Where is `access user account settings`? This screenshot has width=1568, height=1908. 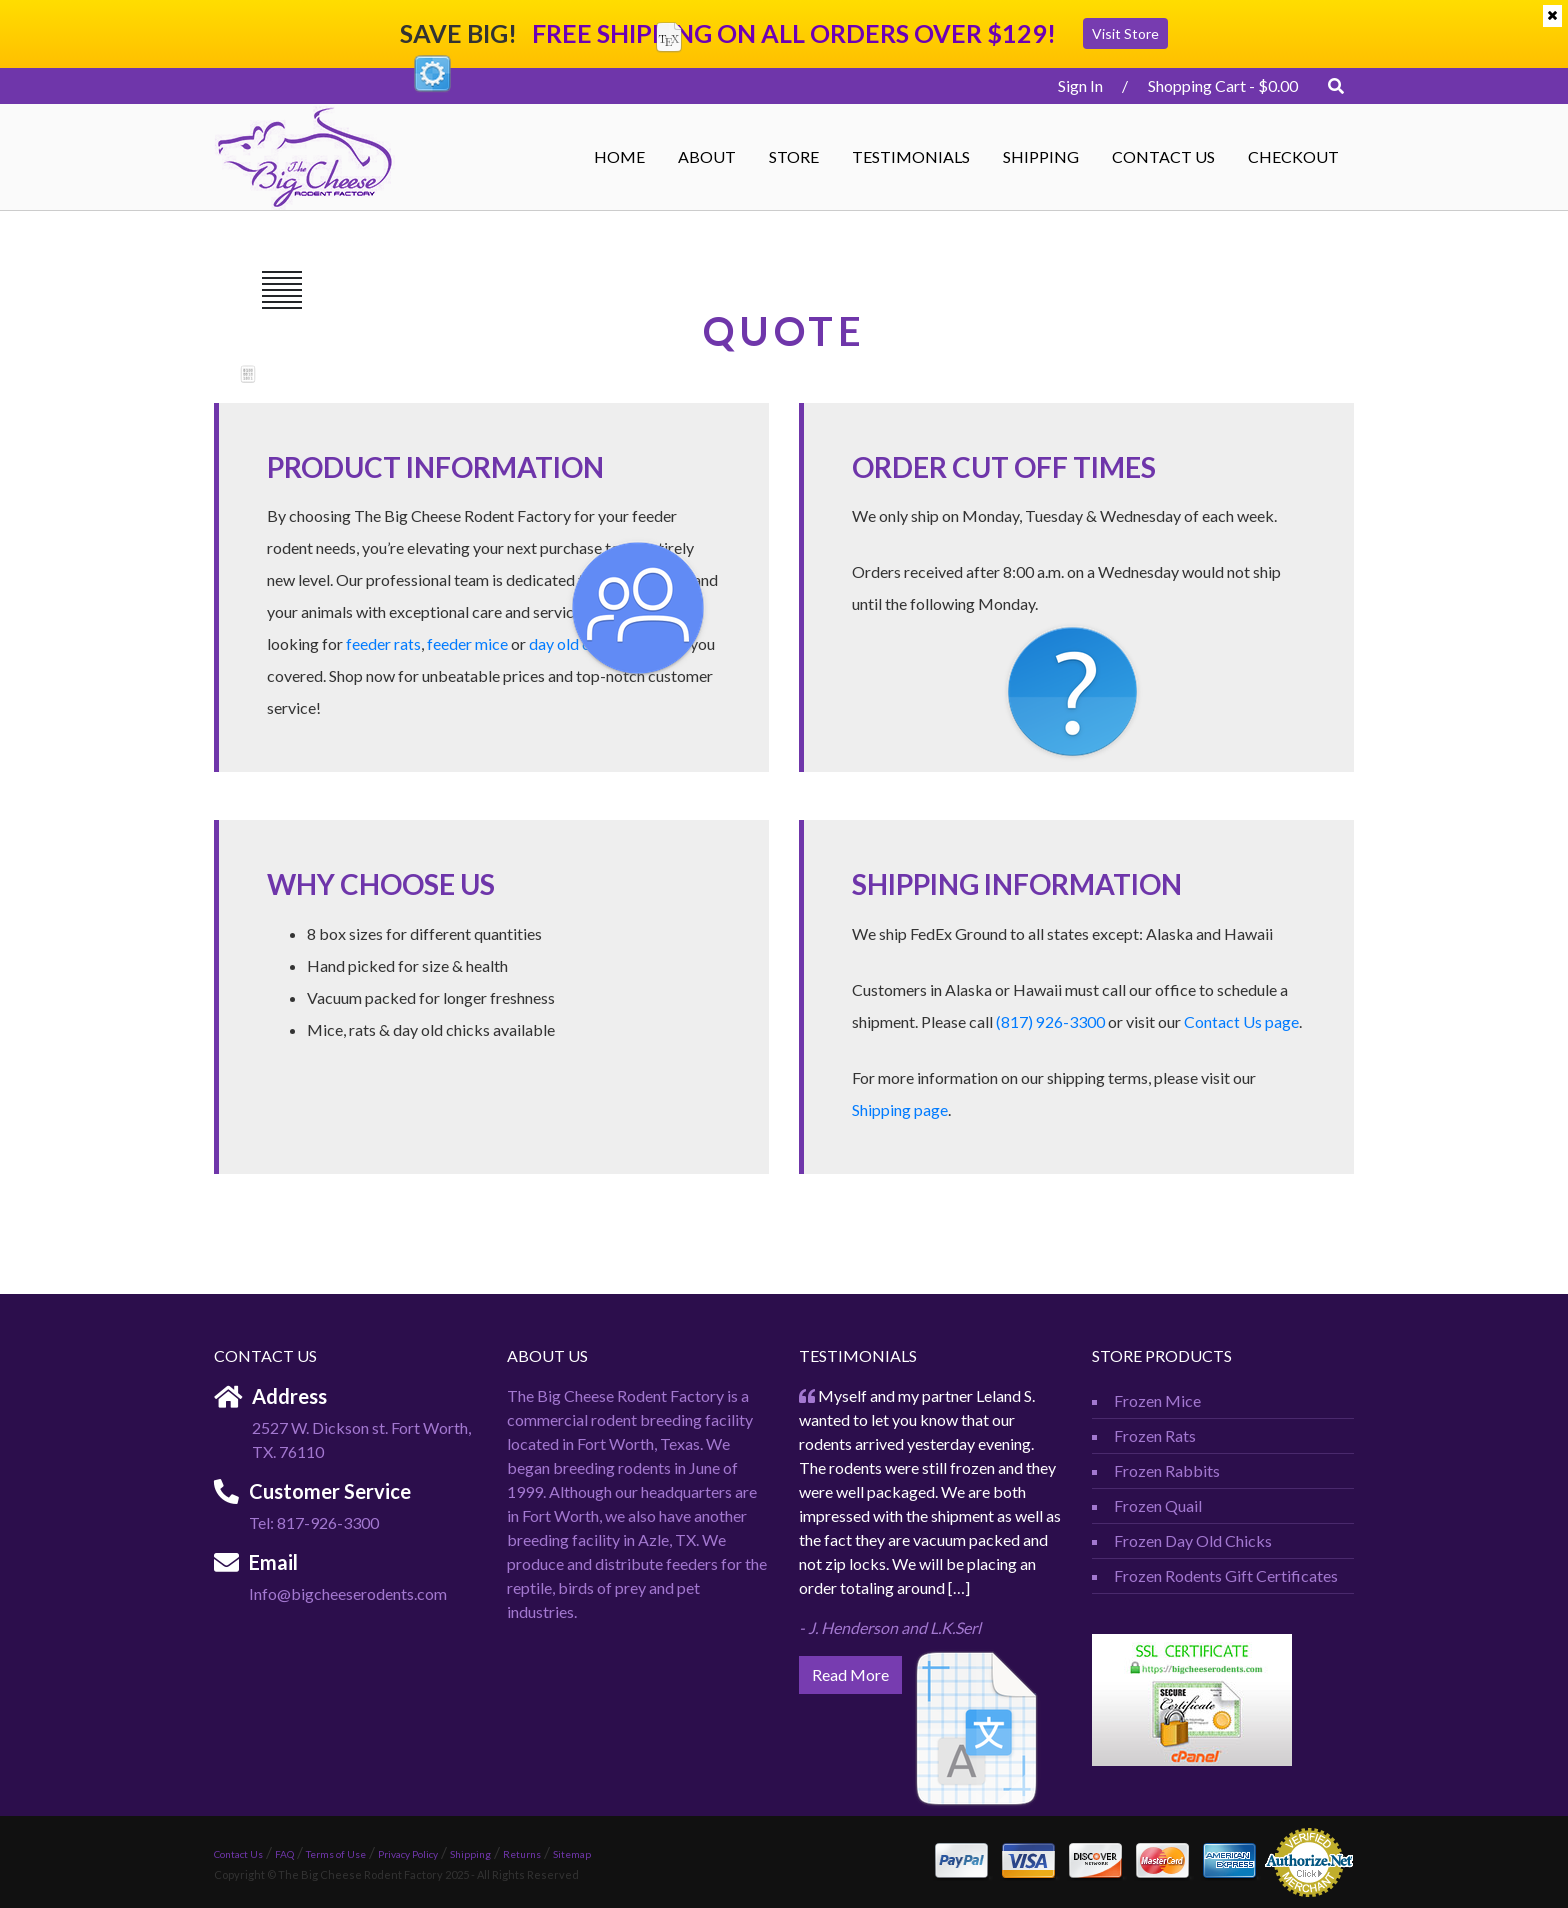 access user account settings is located at coordinates (638, 608).